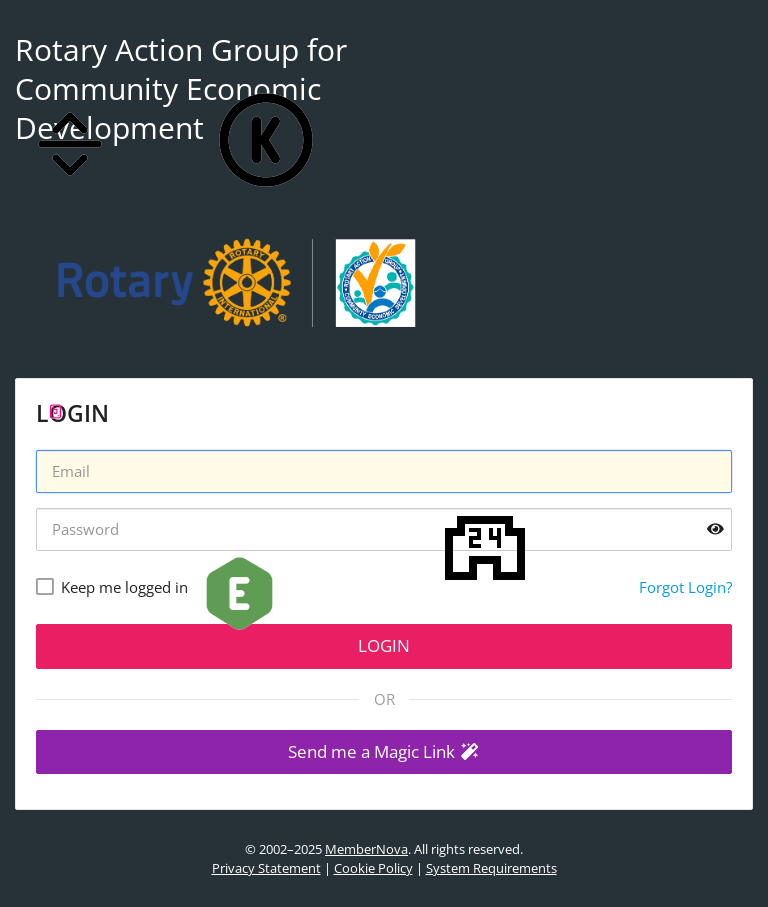 This screenshot has height=907, width=768. I want to click on app icon for a service or brand starting with "E", so click(239, 593).